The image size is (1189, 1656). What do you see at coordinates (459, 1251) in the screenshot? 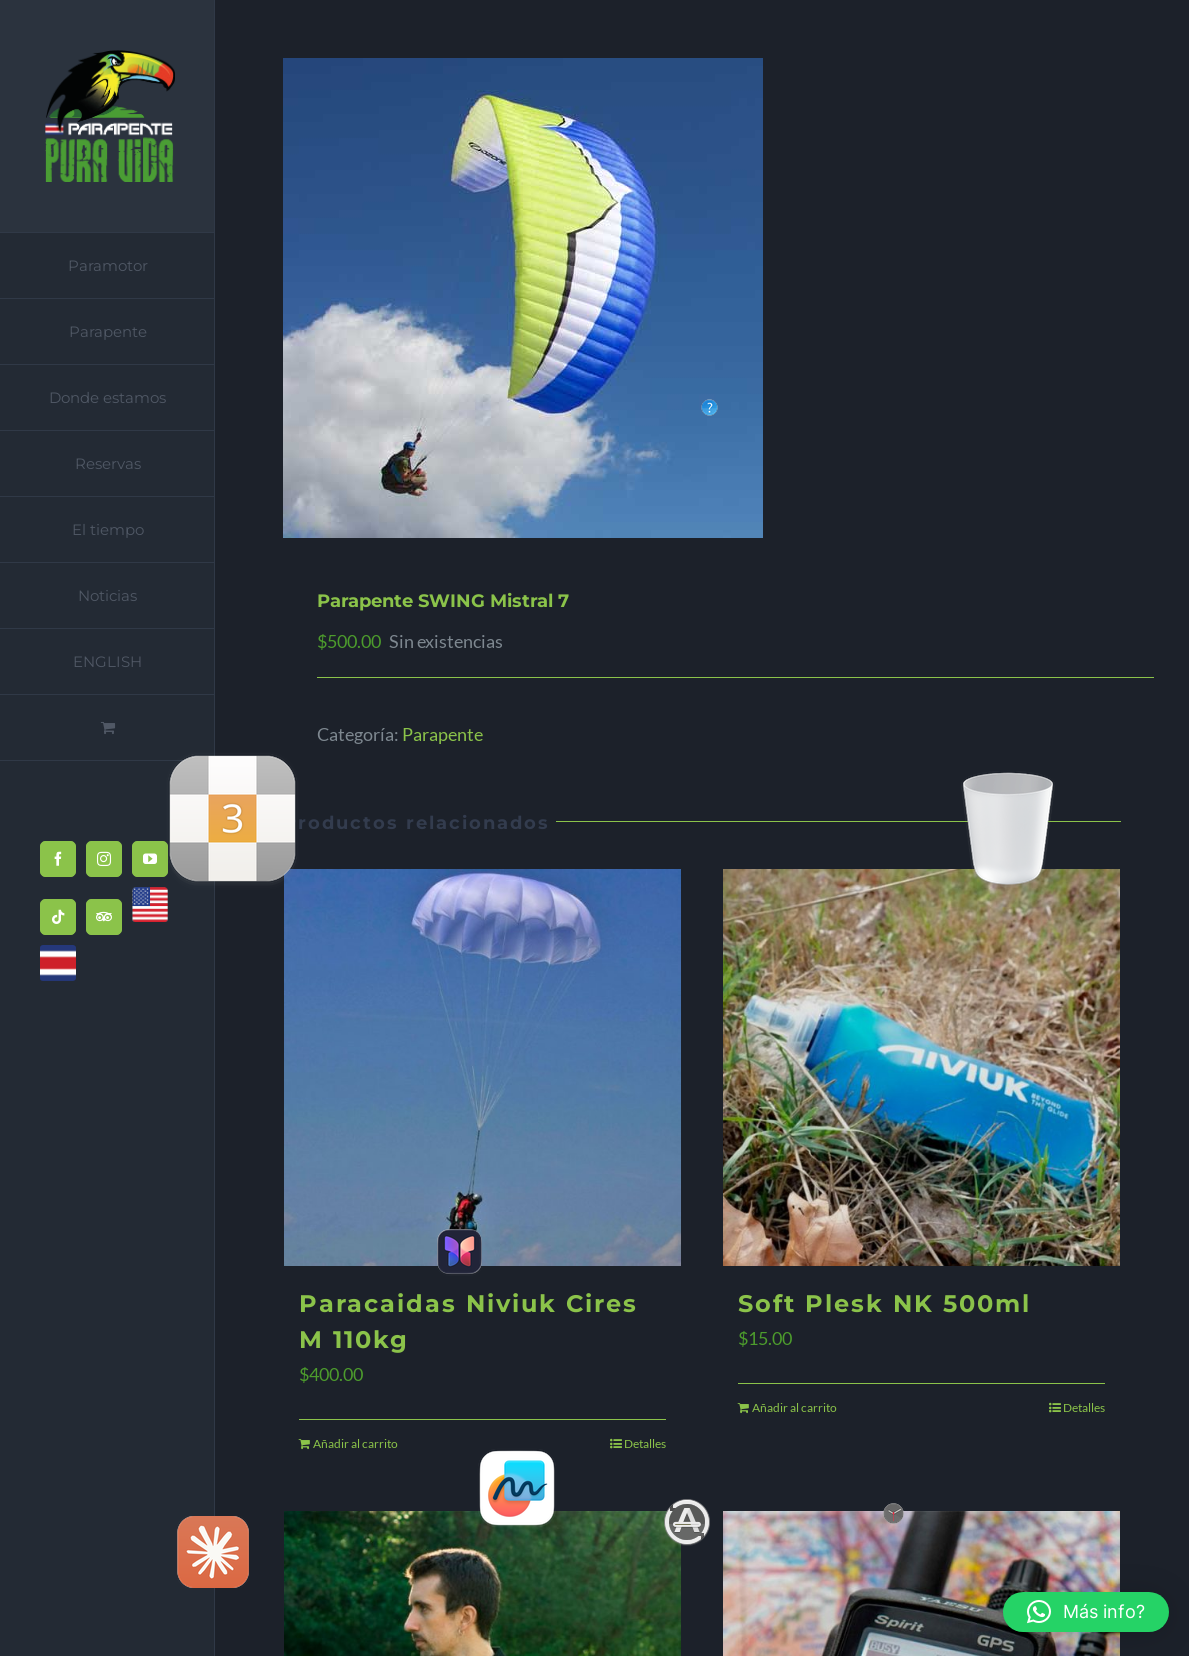
I see `open the journal app` at bounding box center [459, 1251].